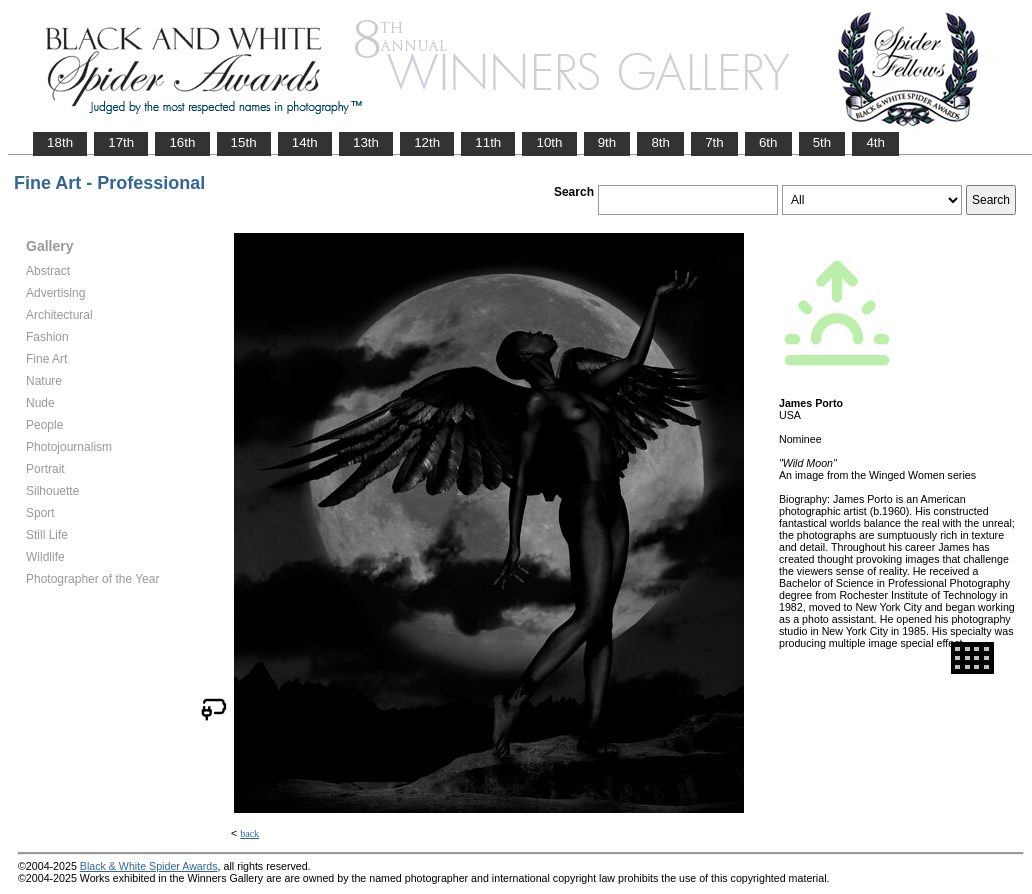 The image size is (1032, 894). What do you see at coordinates (971, 658) in the screenshot?
I see `switch to comfortable grid view` at bounding box center [971, 658].